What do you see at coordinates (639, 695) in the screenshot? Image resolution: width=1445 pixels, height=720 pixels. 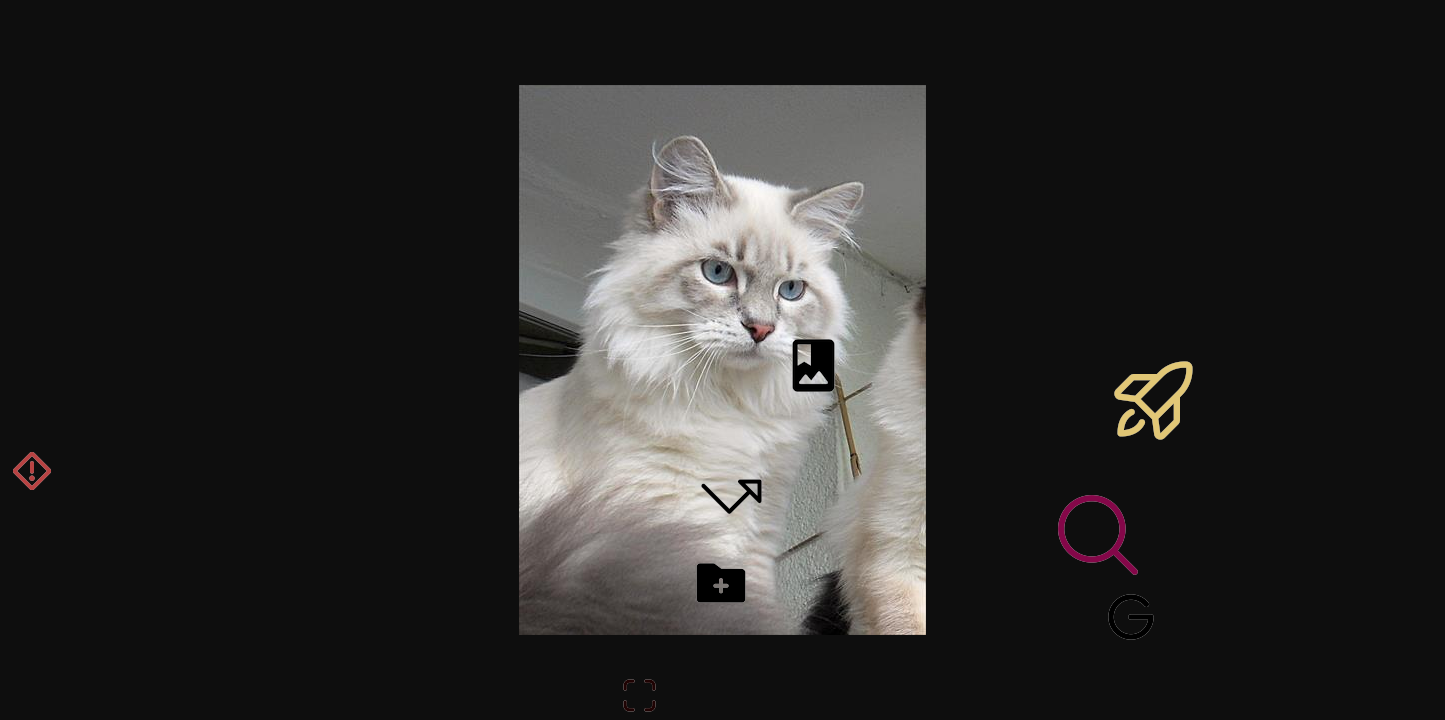 I see `scan a QR code or barcode` at bounding box center [639, 695].